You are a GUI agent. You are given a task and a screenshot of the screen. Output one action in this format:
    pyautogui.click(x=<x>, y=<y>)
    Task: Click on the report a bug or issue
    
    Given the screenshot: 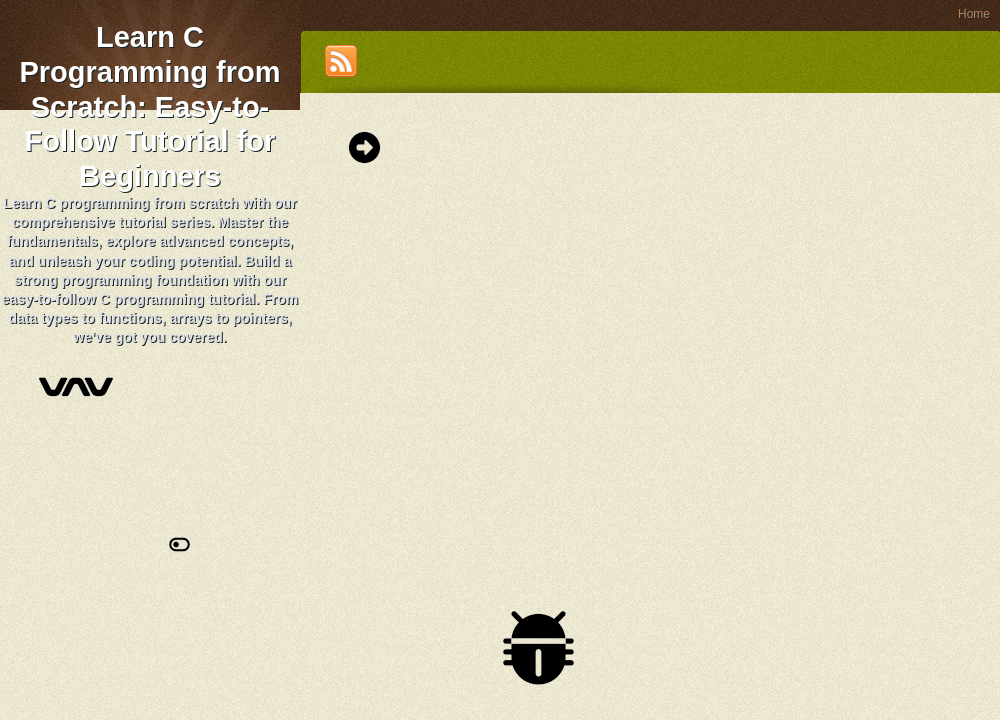 What is the action you would take?
    pyautogui.click(x=538, y=646)
    